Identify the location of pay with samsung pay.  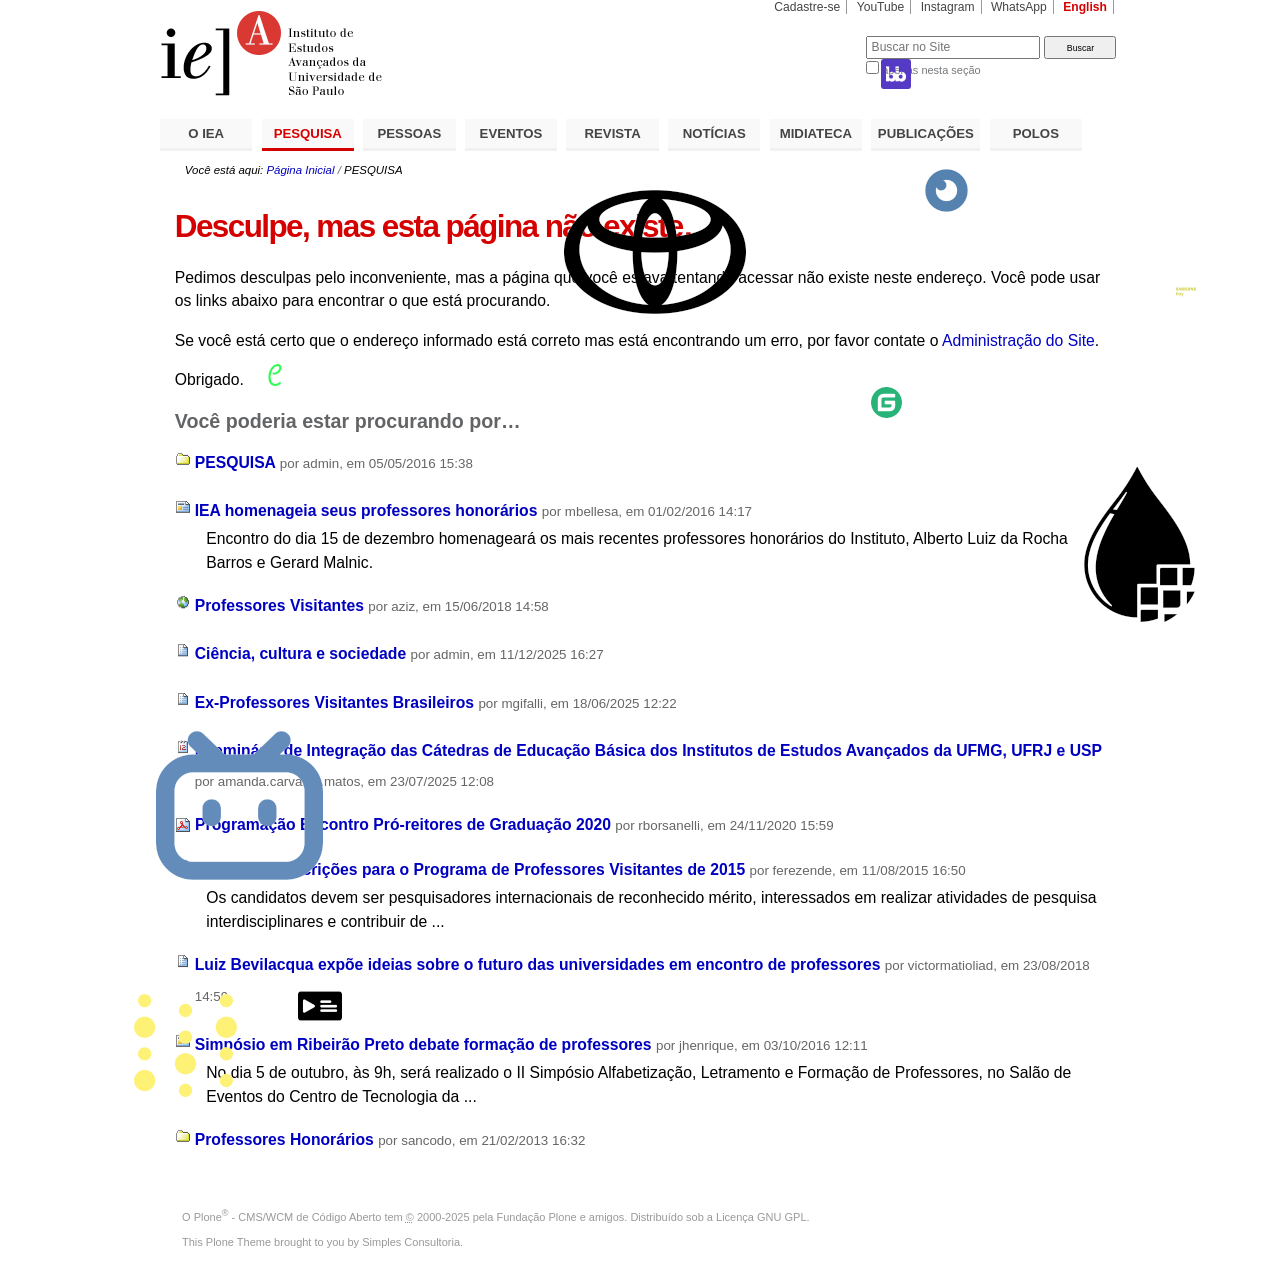
(1186, 292).